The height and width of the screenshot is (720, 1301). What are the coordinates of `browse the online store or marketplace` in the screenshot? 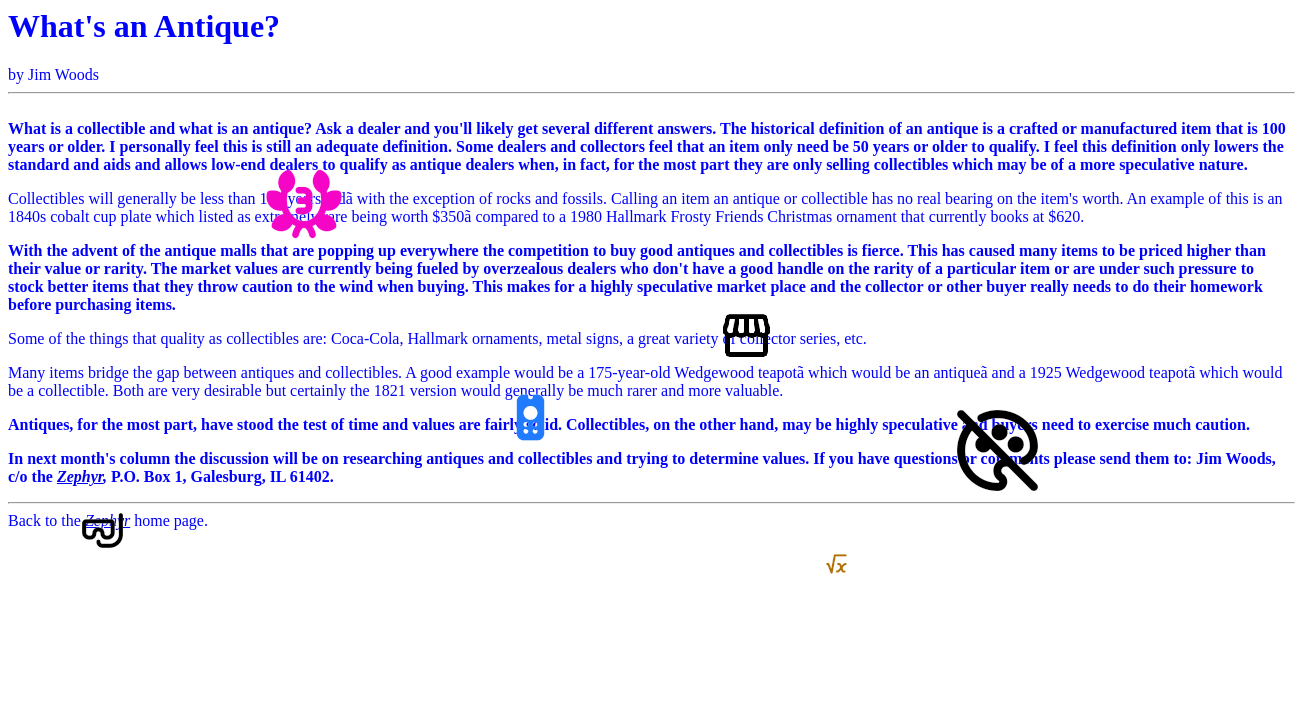 It's located at (746, 335).